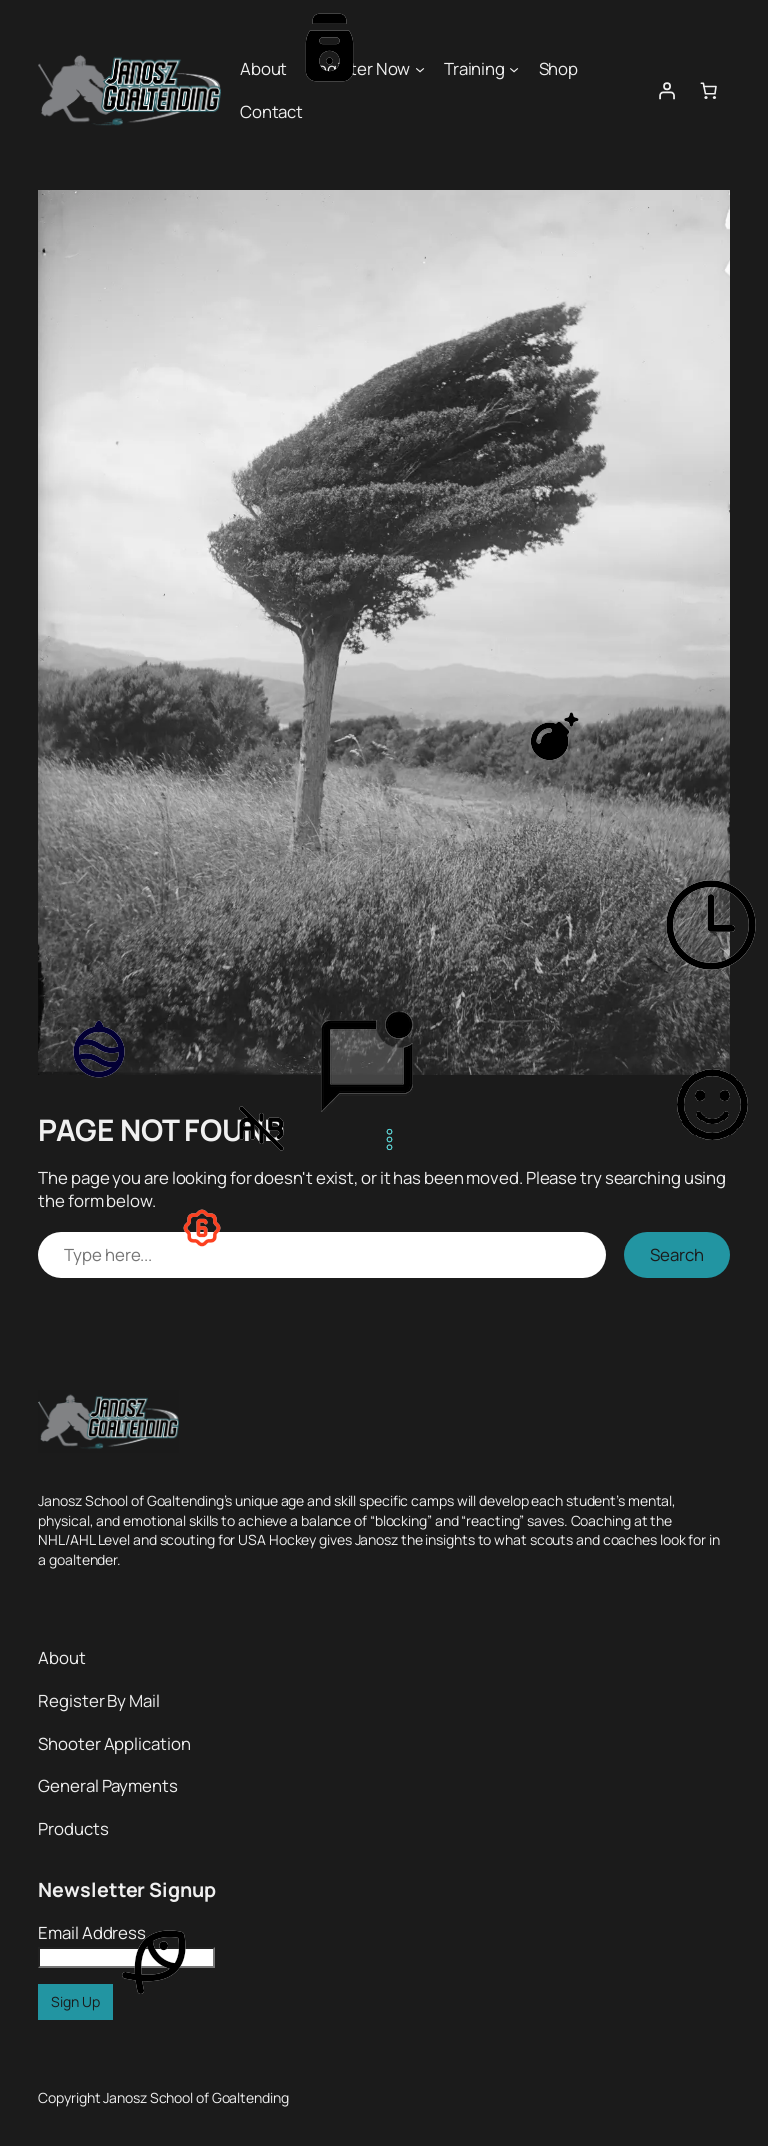  Describe the element at coordinates (261, 1128) in the screenshot. I see `disable a/b testing mode` at that location.